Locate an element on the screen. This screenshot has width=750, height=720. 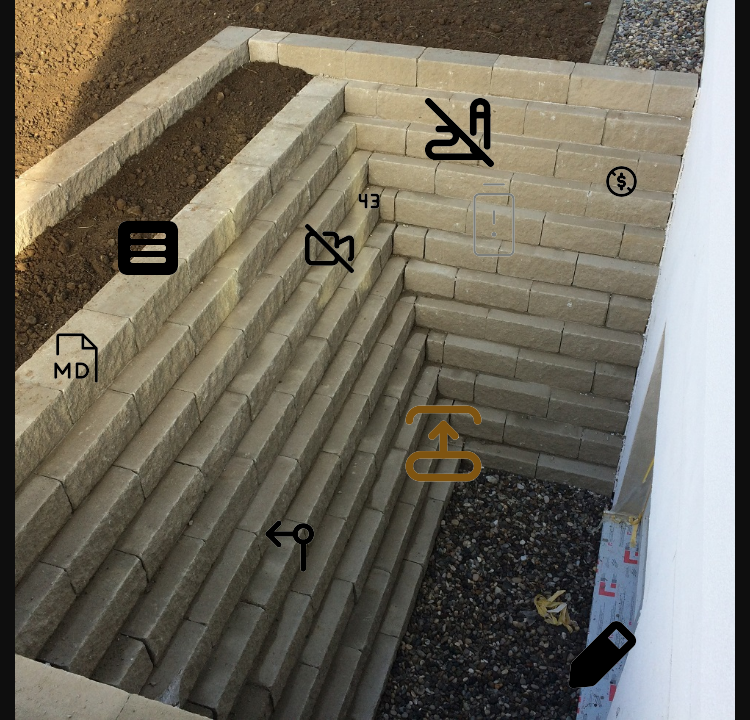
take the left exit at the roundabout is located at coordinates (292, 547).